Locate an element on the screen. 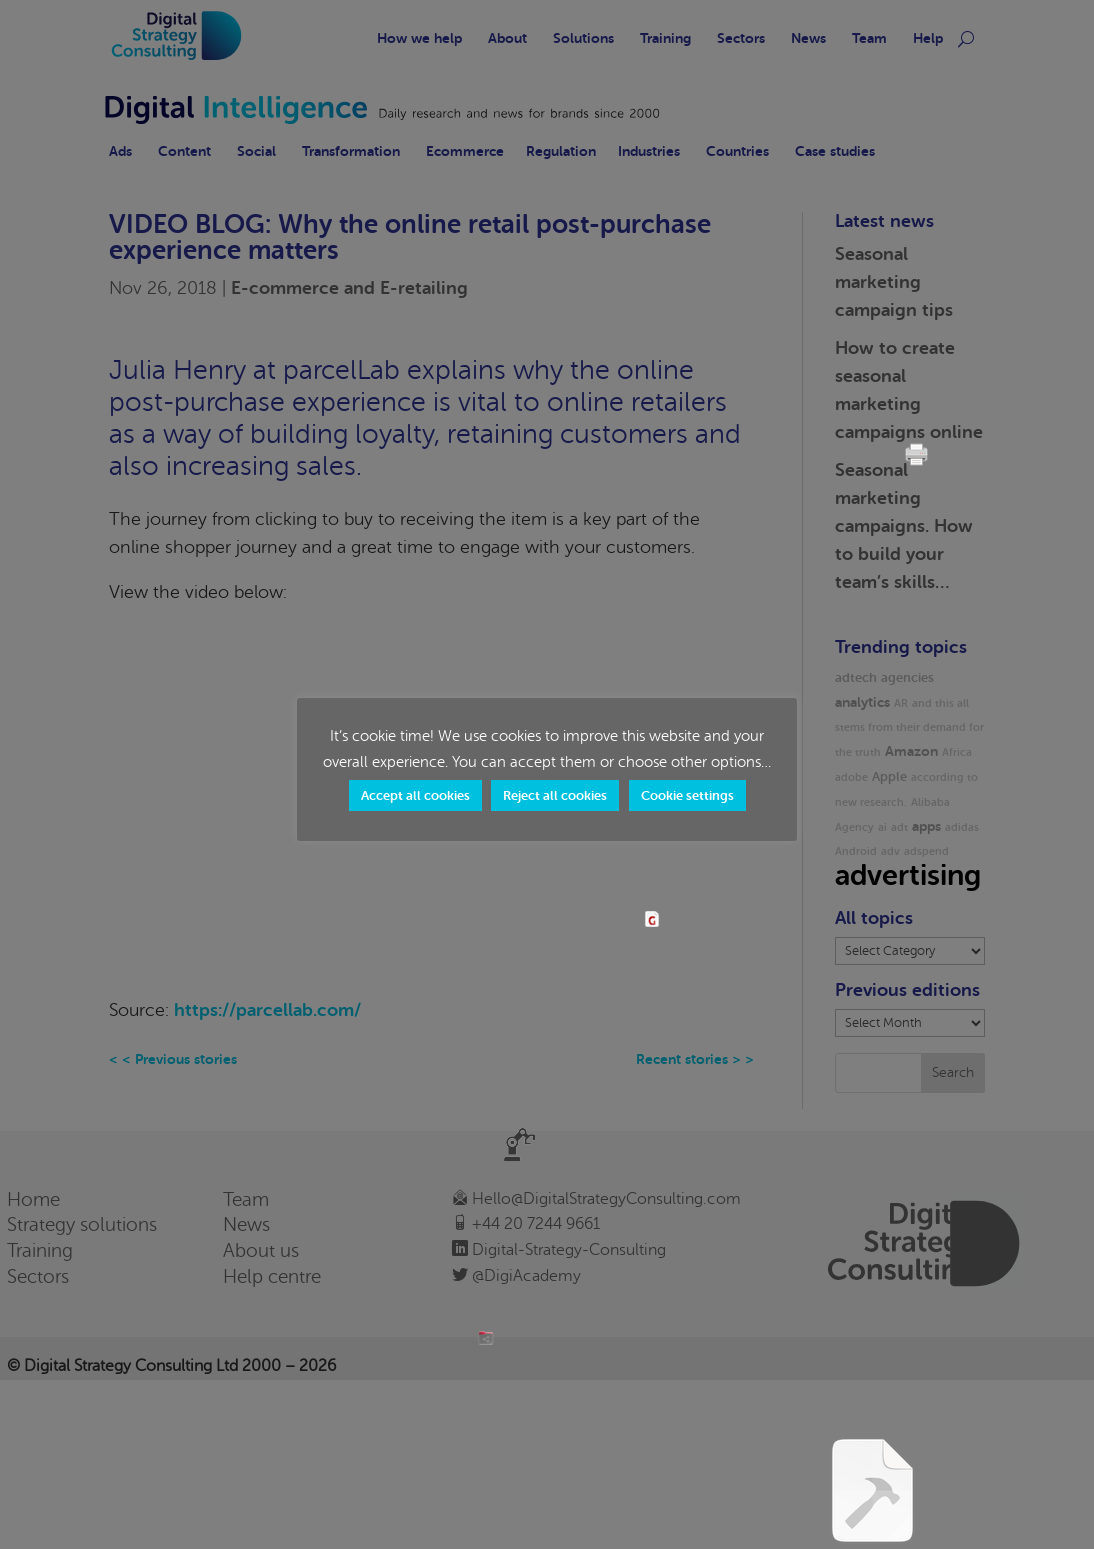  open builder or automation tools is located at coordinates (518, 1144).